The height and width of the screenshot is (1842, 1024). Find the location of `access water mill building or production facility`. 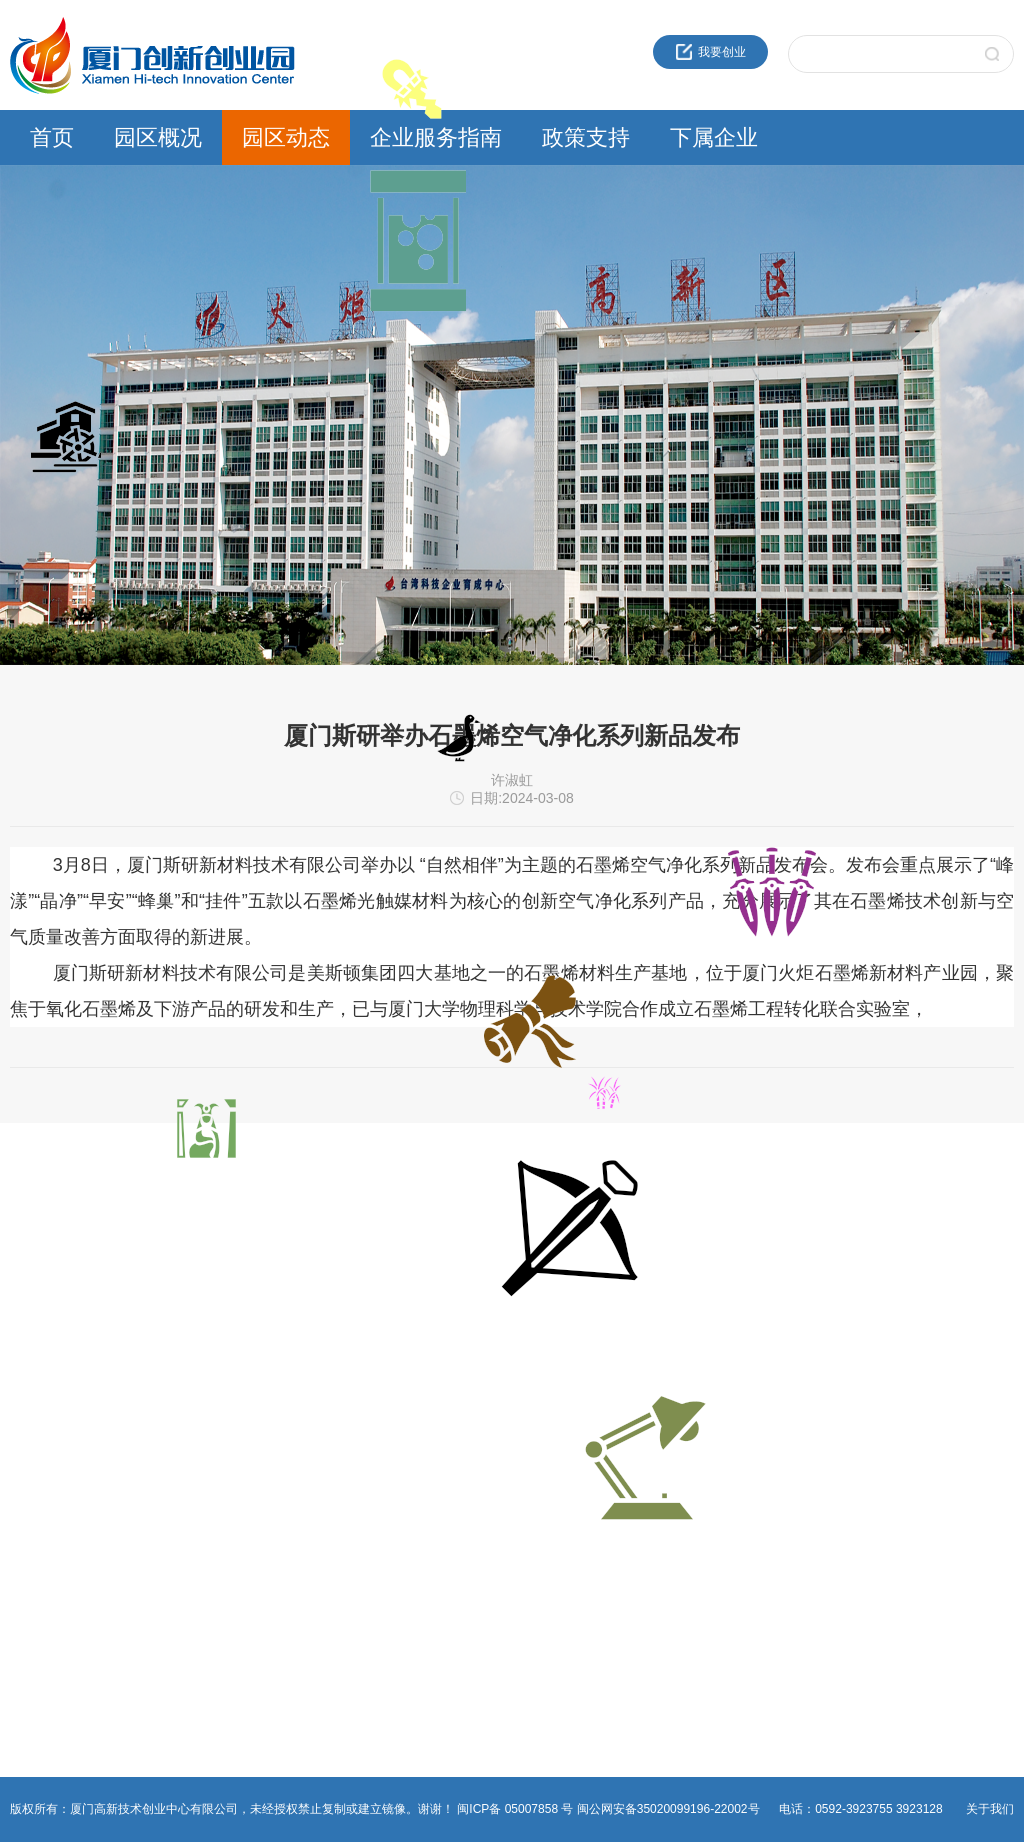

access water mill building or production facility is located at coordinates (66, 437).